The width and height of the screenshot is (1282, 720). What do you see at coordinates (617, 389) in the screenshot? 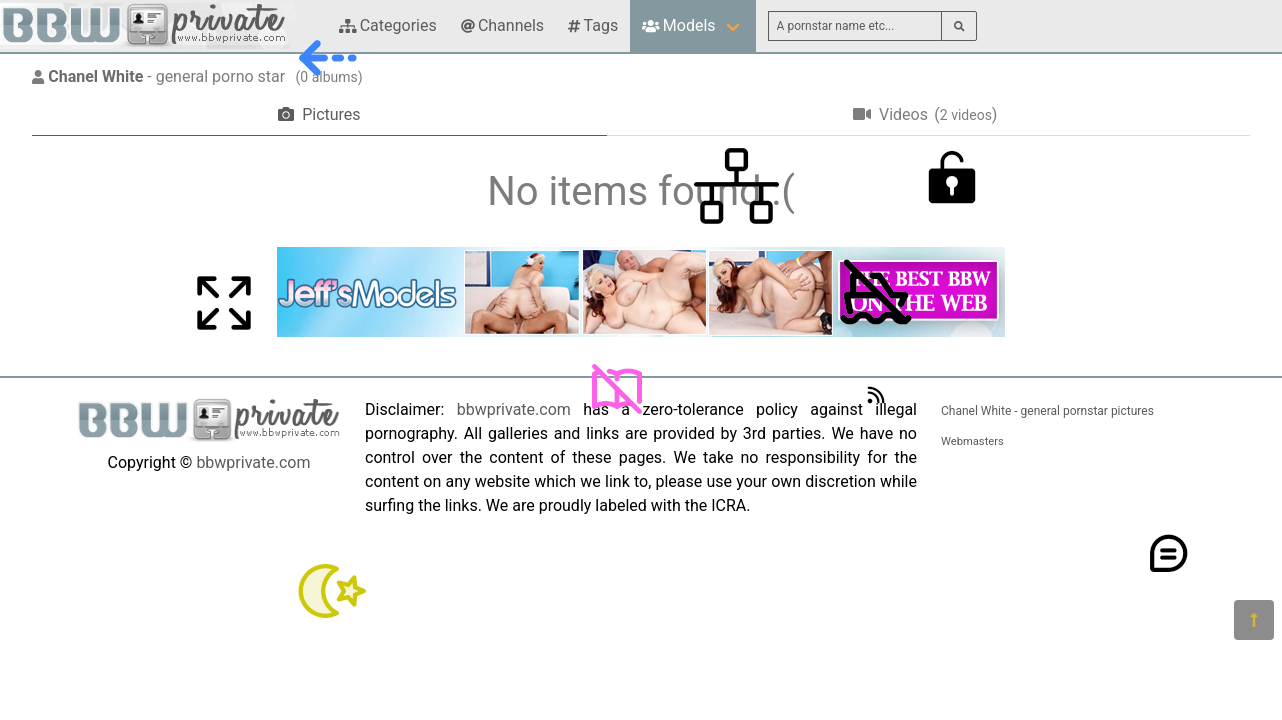
I see `book unavailable or not found` at bounding box center [617, 389].